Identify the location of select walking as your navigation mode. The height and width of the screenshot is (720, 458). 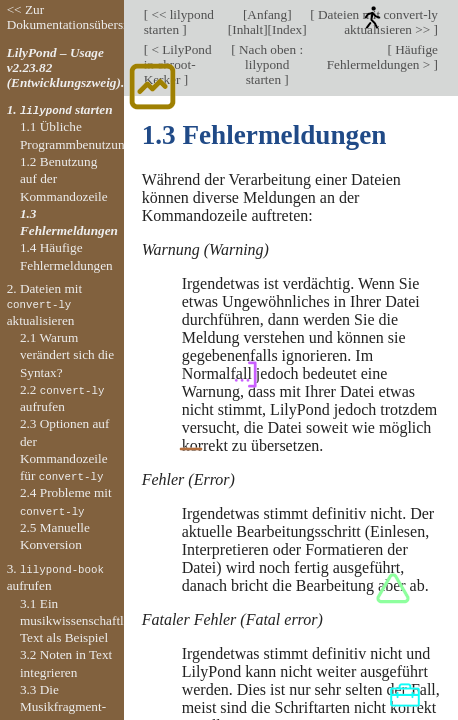
(372, 17).